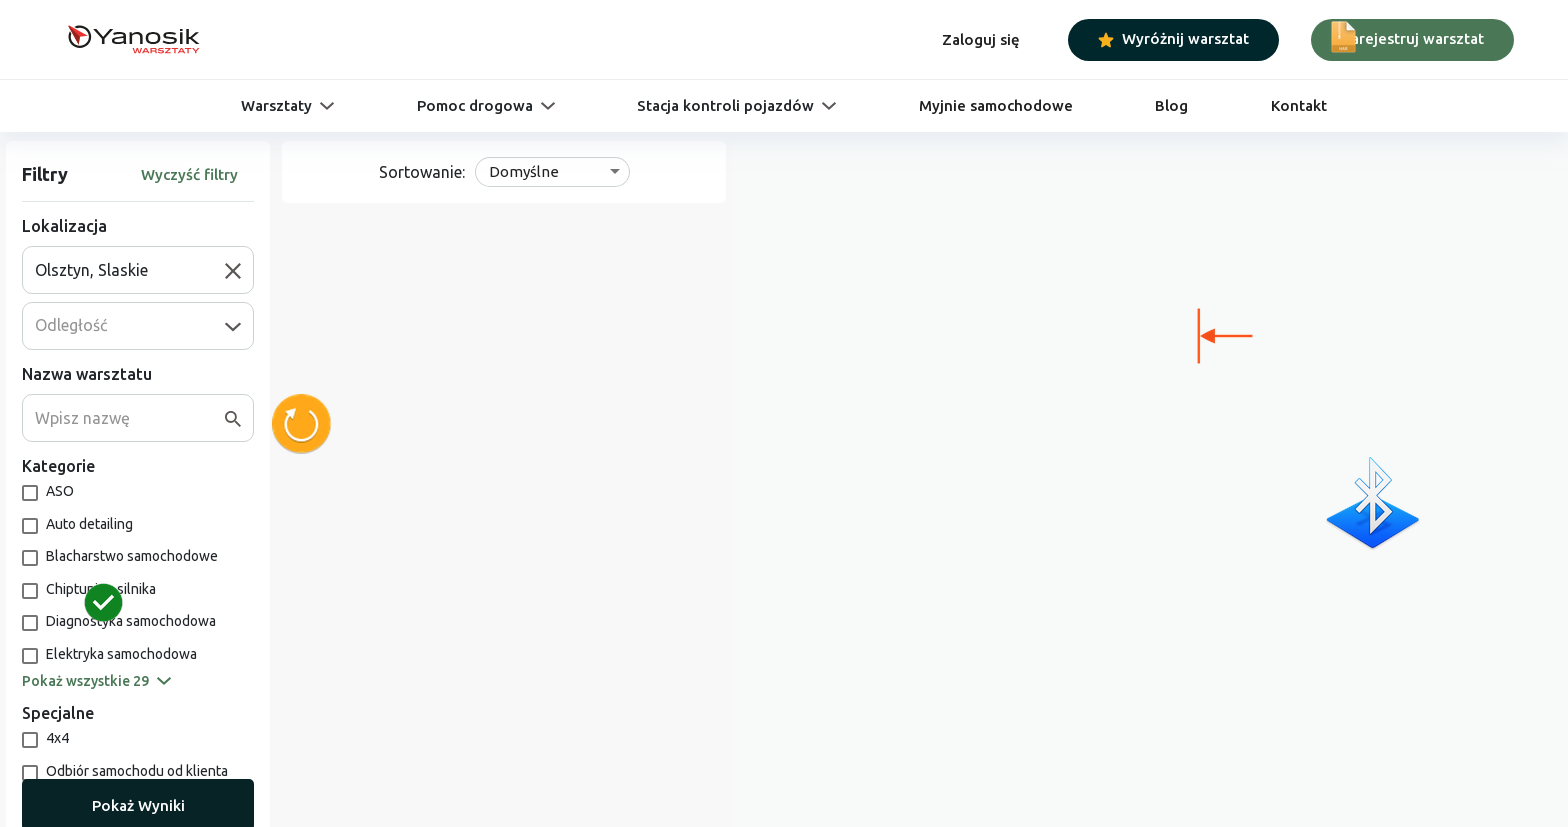 The width and height of the screenshot is (1568, 827). I want to click on xar archive file type indicator, so click(1343, 37).